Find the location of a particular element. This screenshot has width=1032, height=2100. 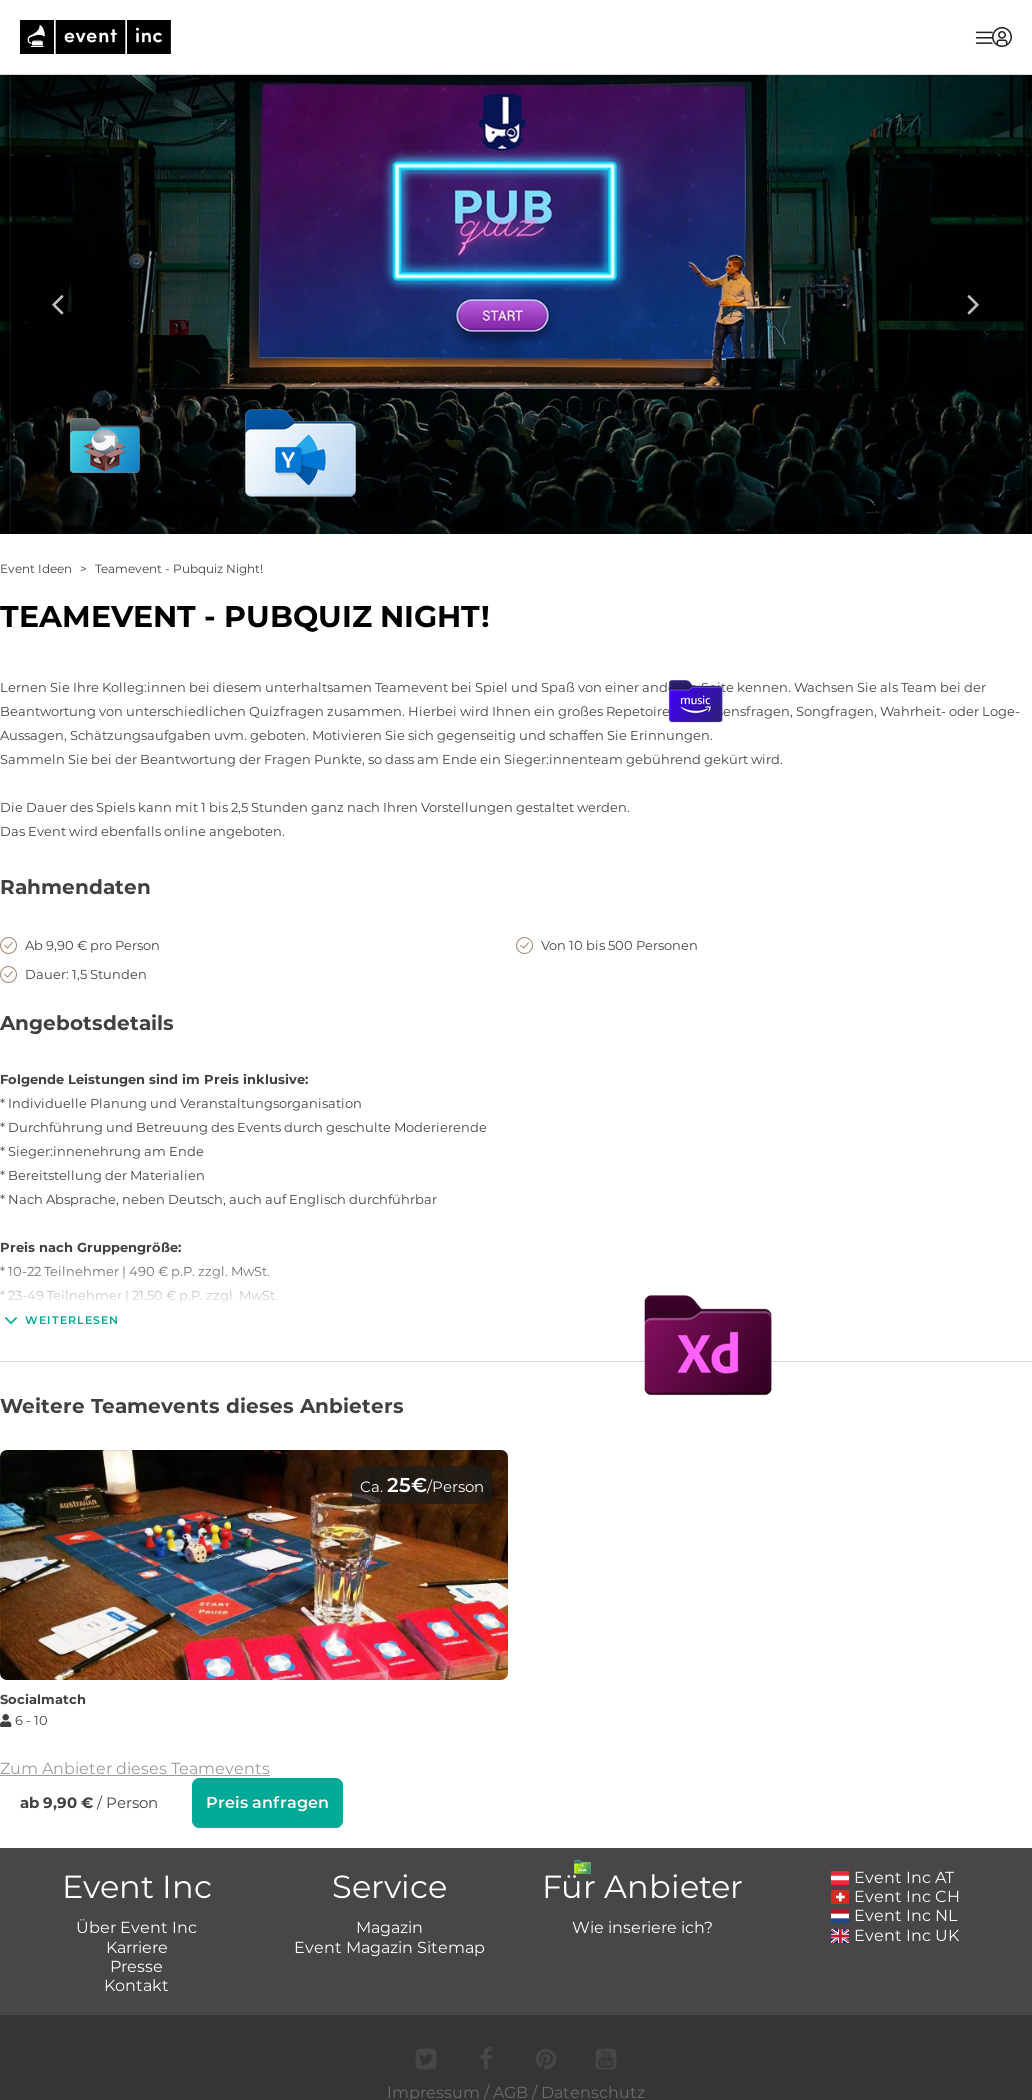

open folder containing Microsoft Yammer files is located at coordinates (300, 456).